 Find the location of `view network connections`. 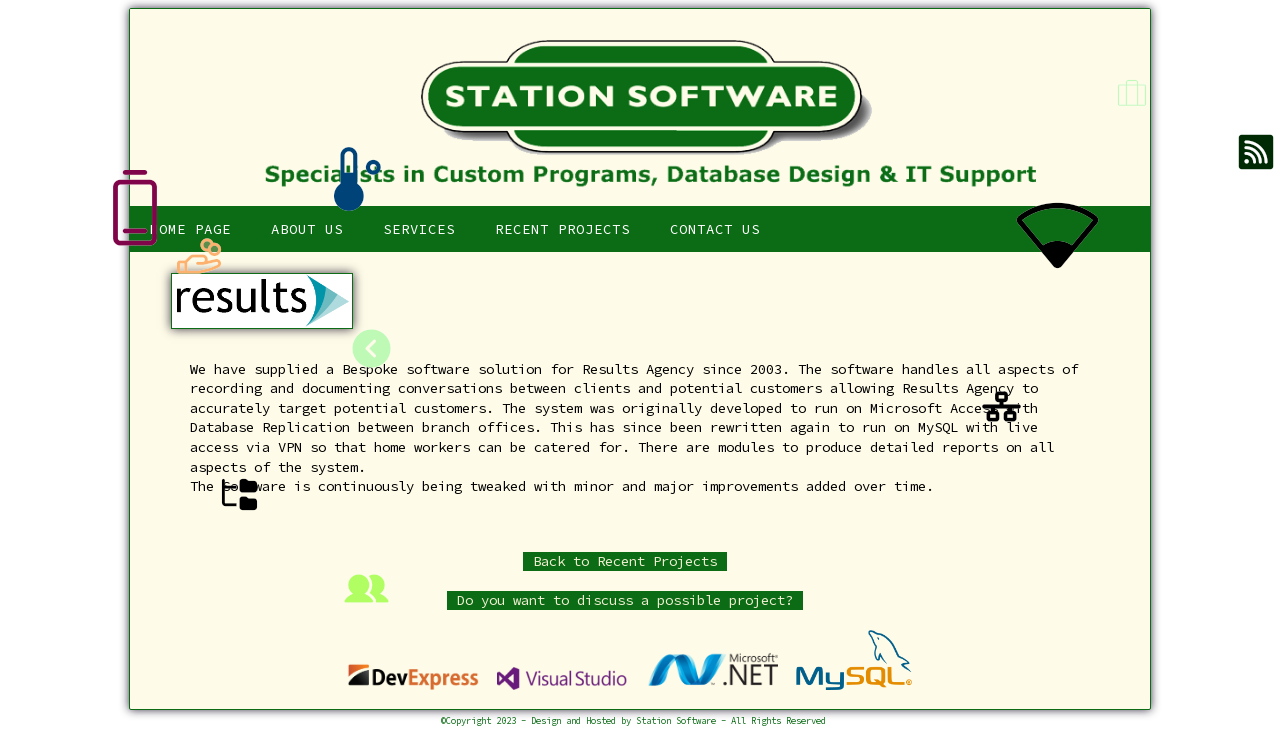

view network connections is located at coordinates (1001, 406).